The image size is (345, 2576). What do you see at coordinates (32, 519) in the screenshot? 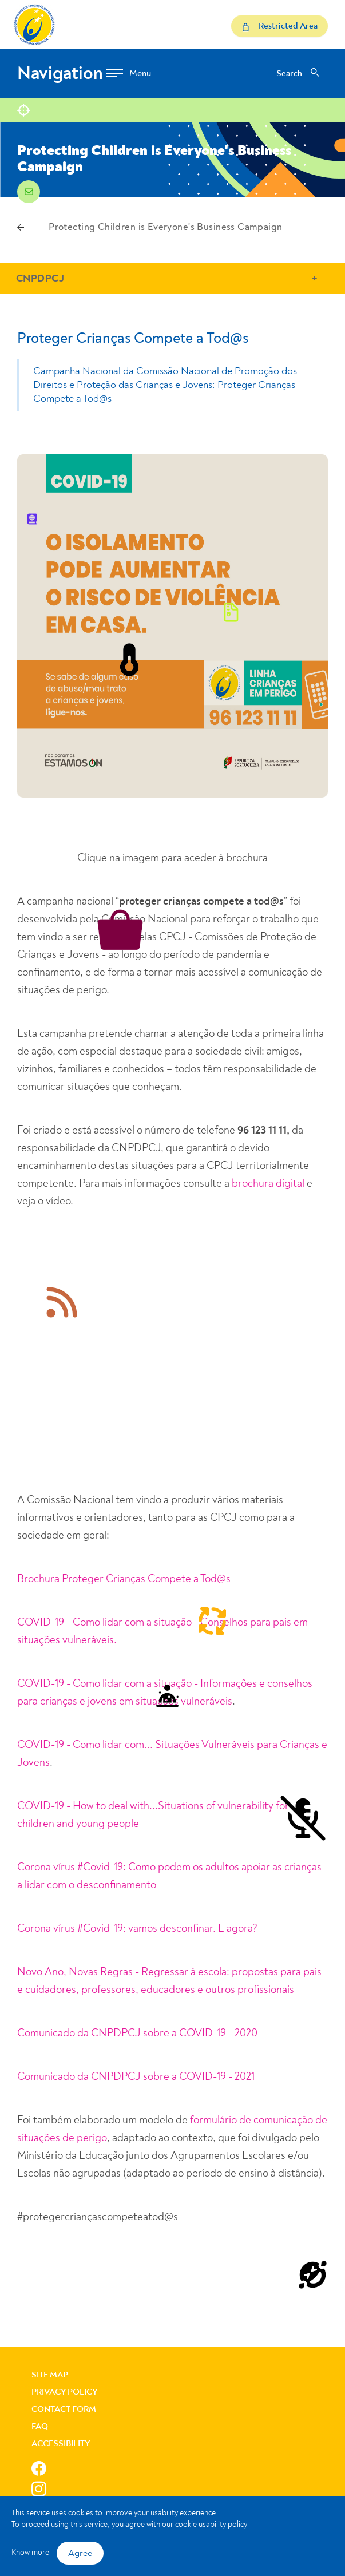
I see `access world atlas or geography resources` at bounding box center [32, 519].